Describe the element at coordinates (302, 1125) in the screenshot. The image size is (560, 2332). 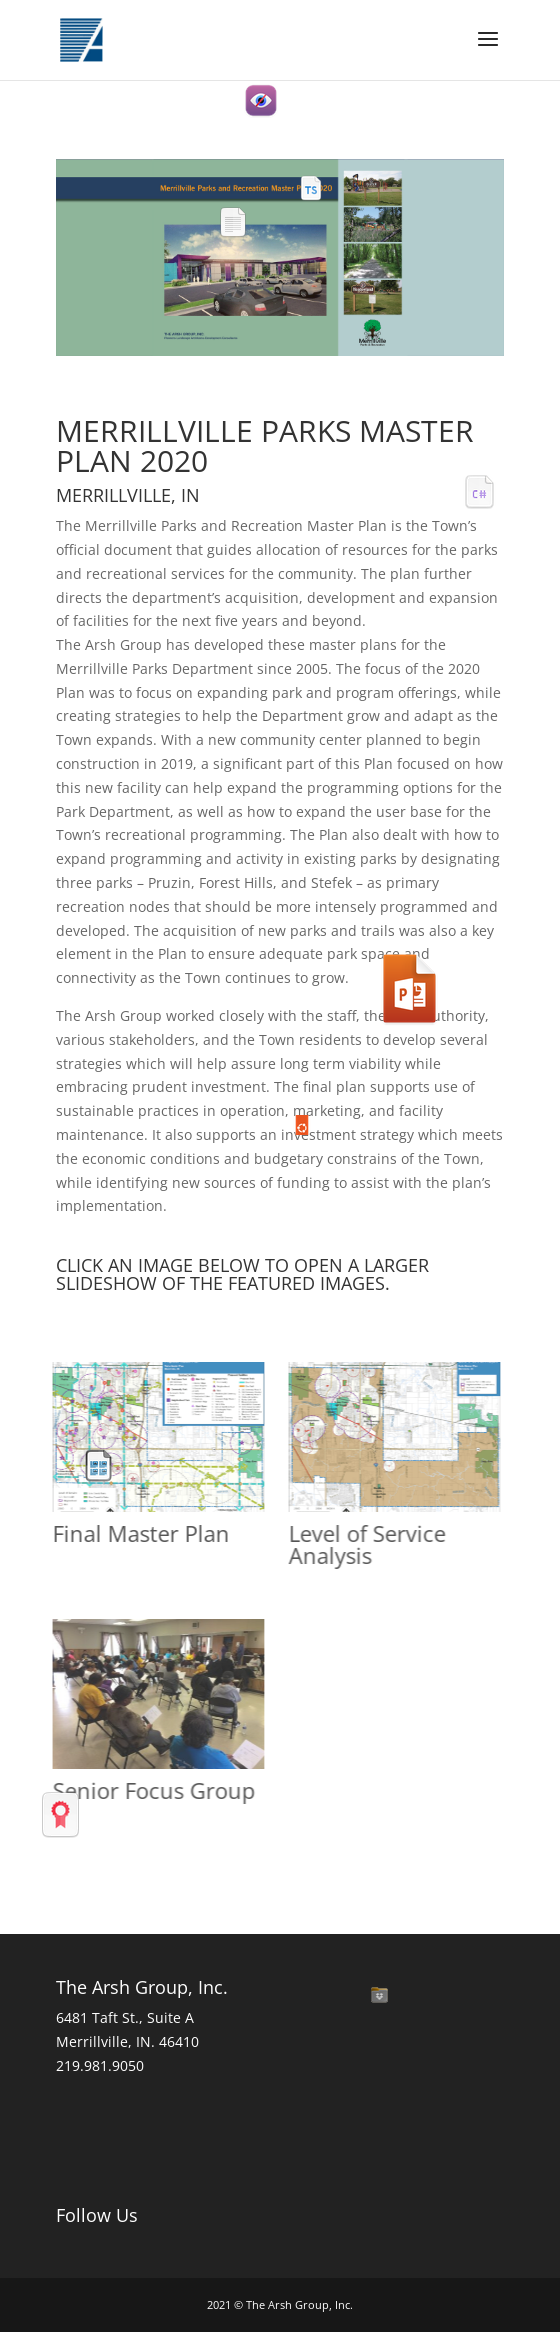
I see `open the ubuntu system menu` at that location.